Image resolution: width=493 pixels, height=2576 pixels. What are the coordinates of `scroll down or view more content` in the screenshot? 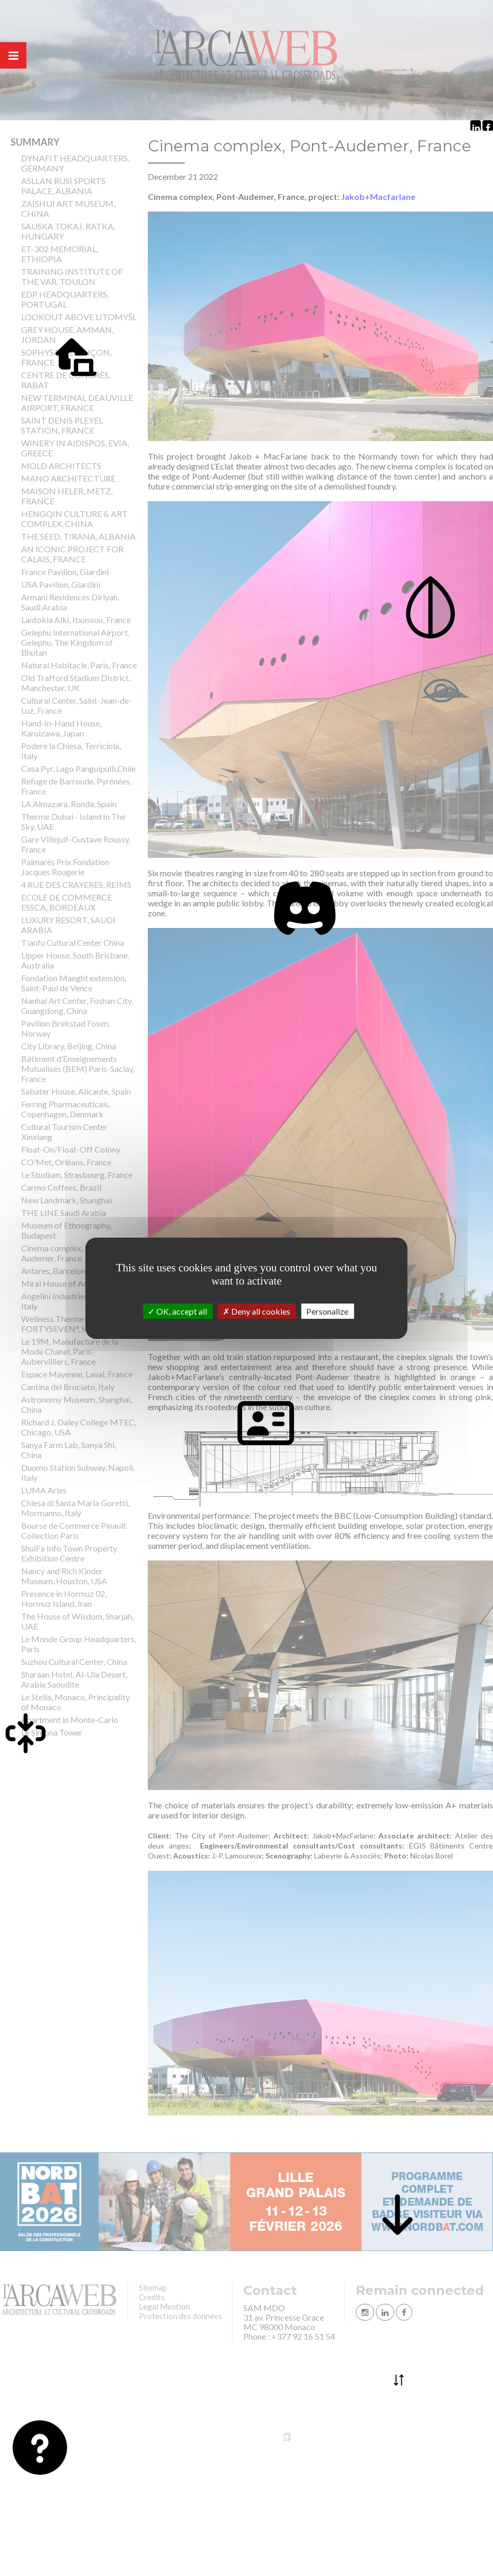 It's located at (397, 2215).